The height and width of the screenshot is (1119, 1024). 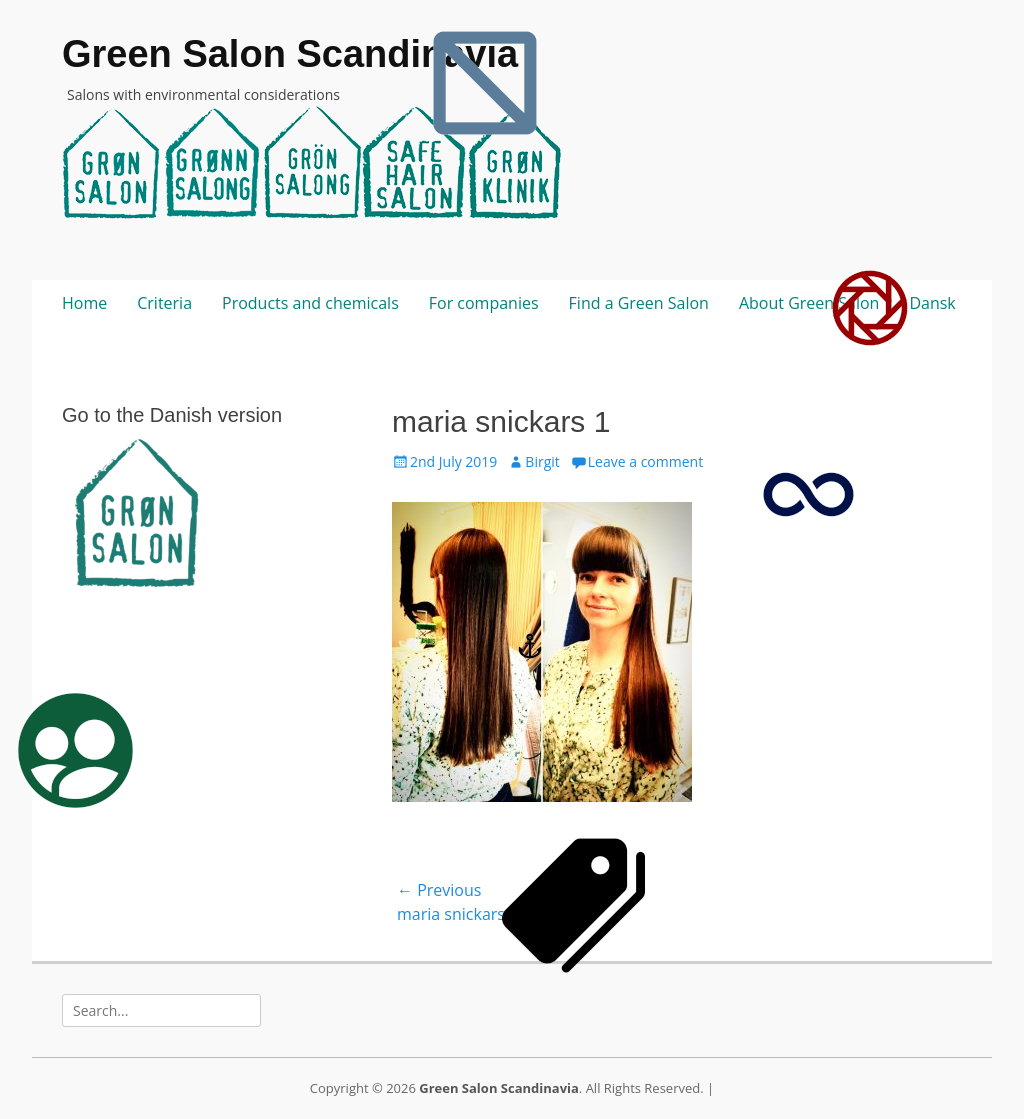 I want to click on view or manage tags, so click(x=573, y=905).